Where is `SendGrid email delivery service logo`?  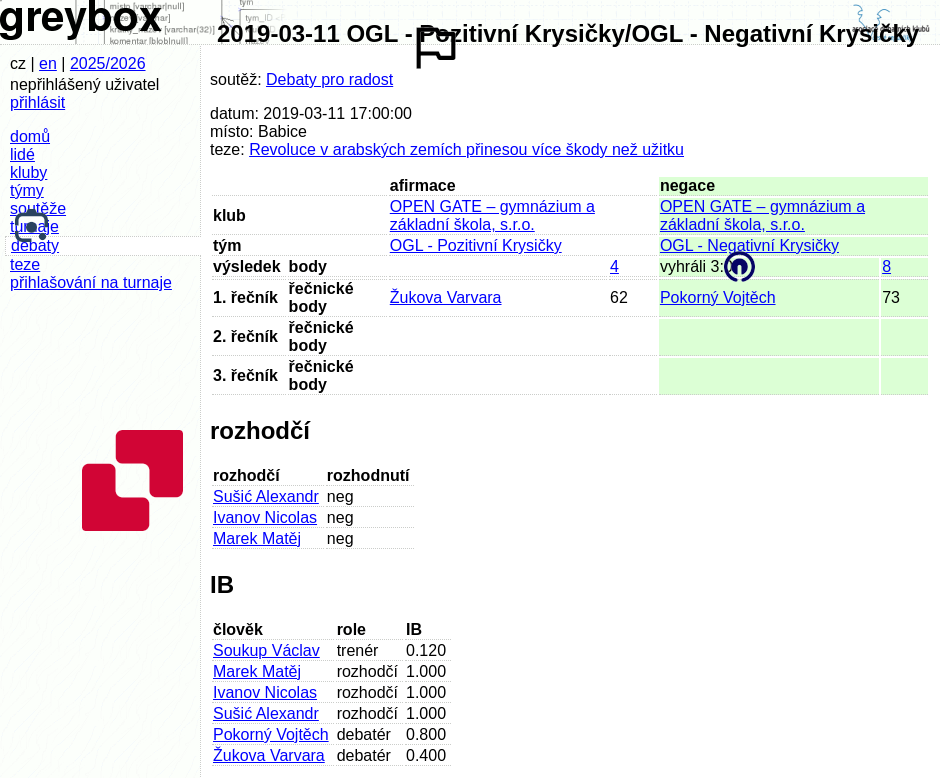 SendGrid email delivery service logo is located at coordinates (132, 480).